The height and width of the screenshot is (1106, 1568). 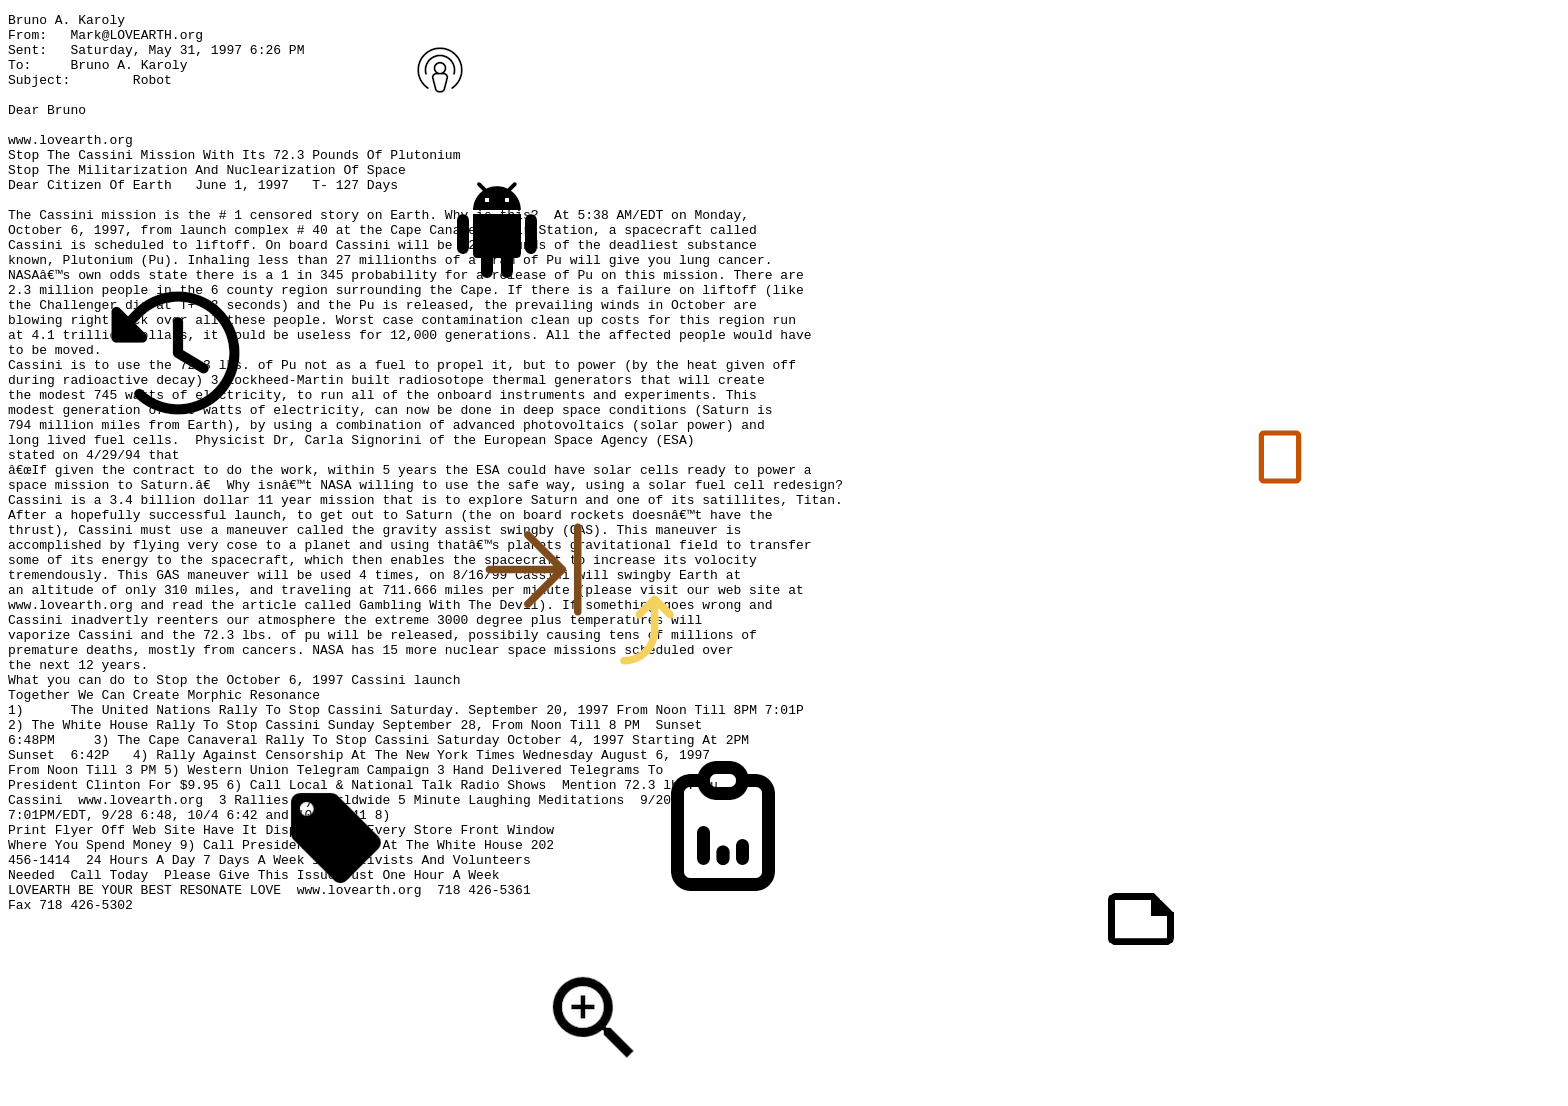 What do you see at coordinates (1141, 919) in the screenshot?
I see `create a new note` at bounding box center [1141, 919].